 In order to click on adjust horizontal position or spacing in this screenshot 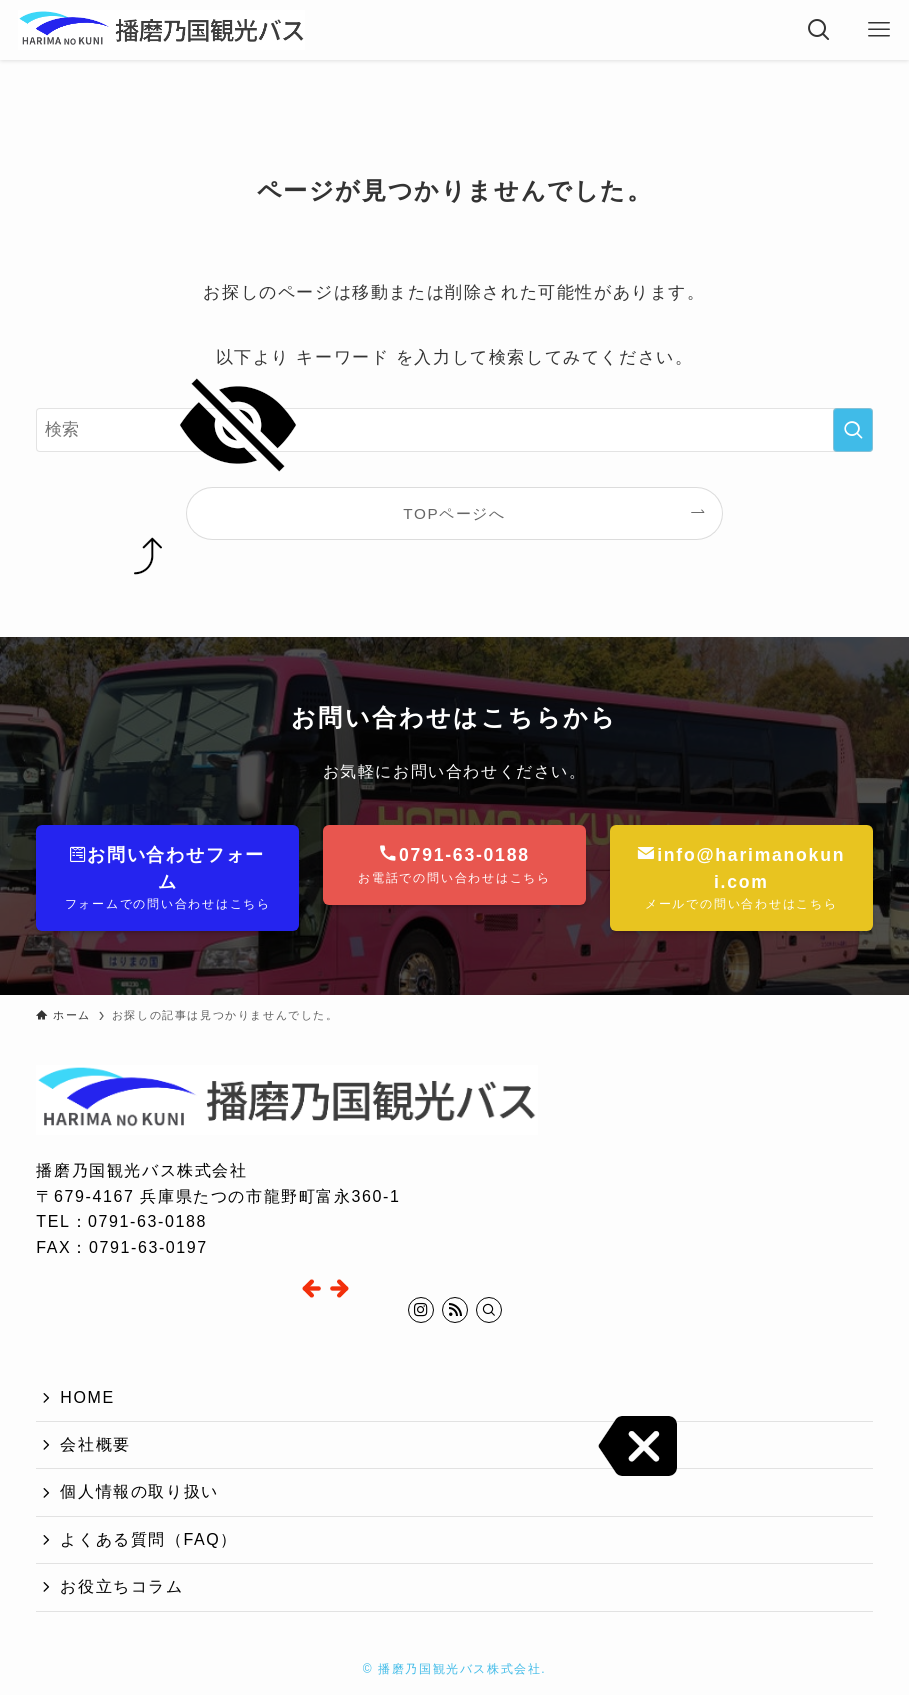, I will do `click(325, 1288)`.